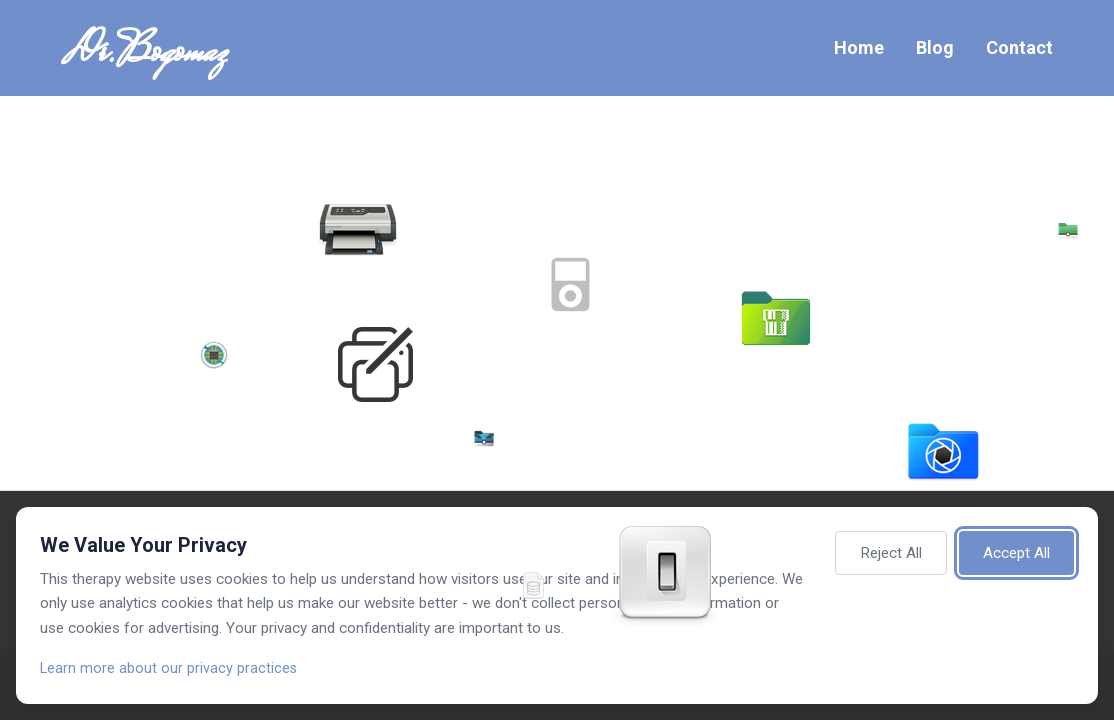 The image size is (1114, 720). Describe the element at coordinates (214, 355) in the screenshot. I see `access firmware update settings` at that location.